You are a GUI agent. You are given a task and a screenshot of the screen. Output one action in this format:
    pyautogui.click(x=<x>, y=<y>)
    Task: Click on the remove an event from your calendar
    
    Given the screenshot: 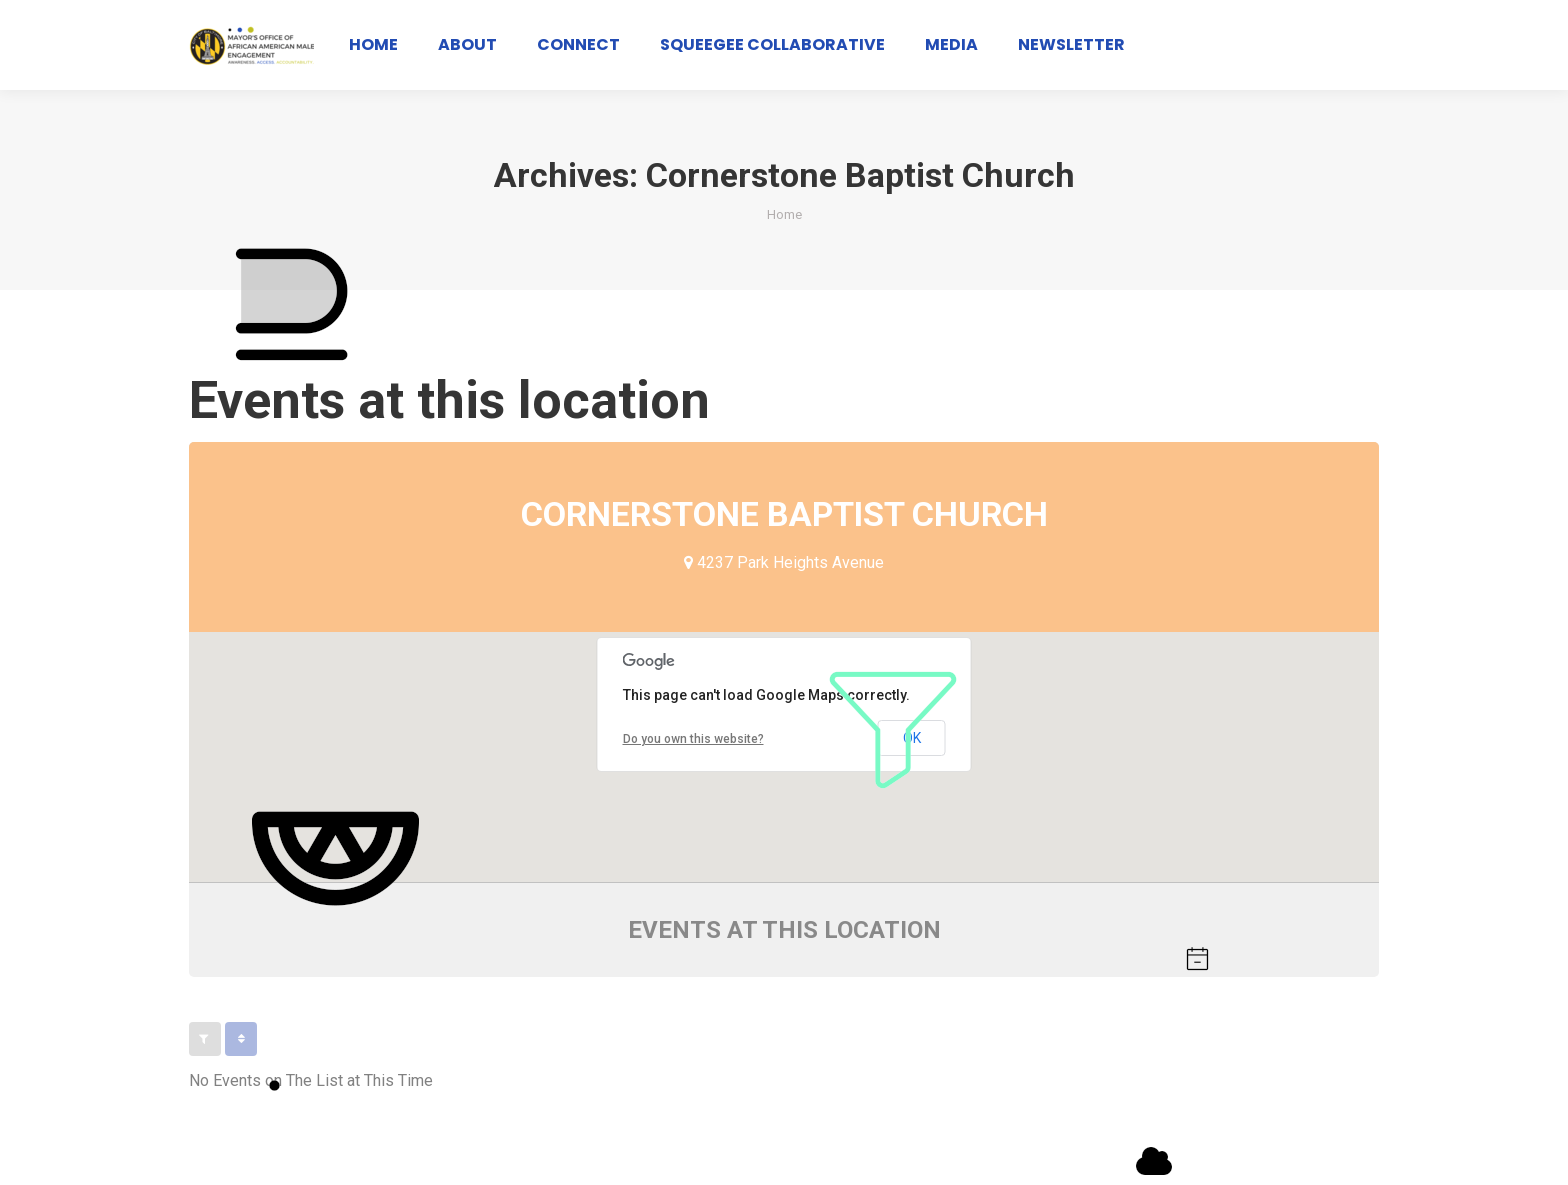 What is the action you would take?
    pyautogui.click(x=1197, y=959)
    